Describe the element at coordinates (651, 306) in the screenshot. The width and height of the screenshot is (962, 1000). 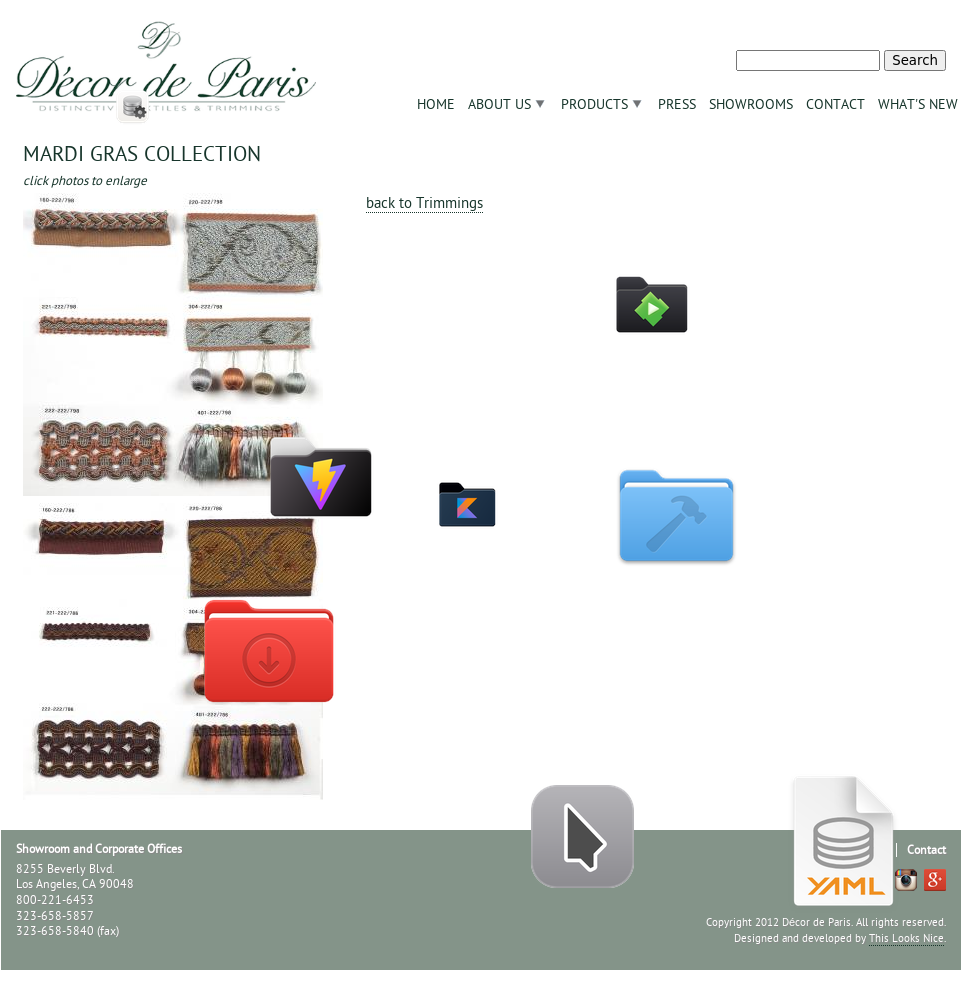
I see `open folder containing Emby media server files` at that location.